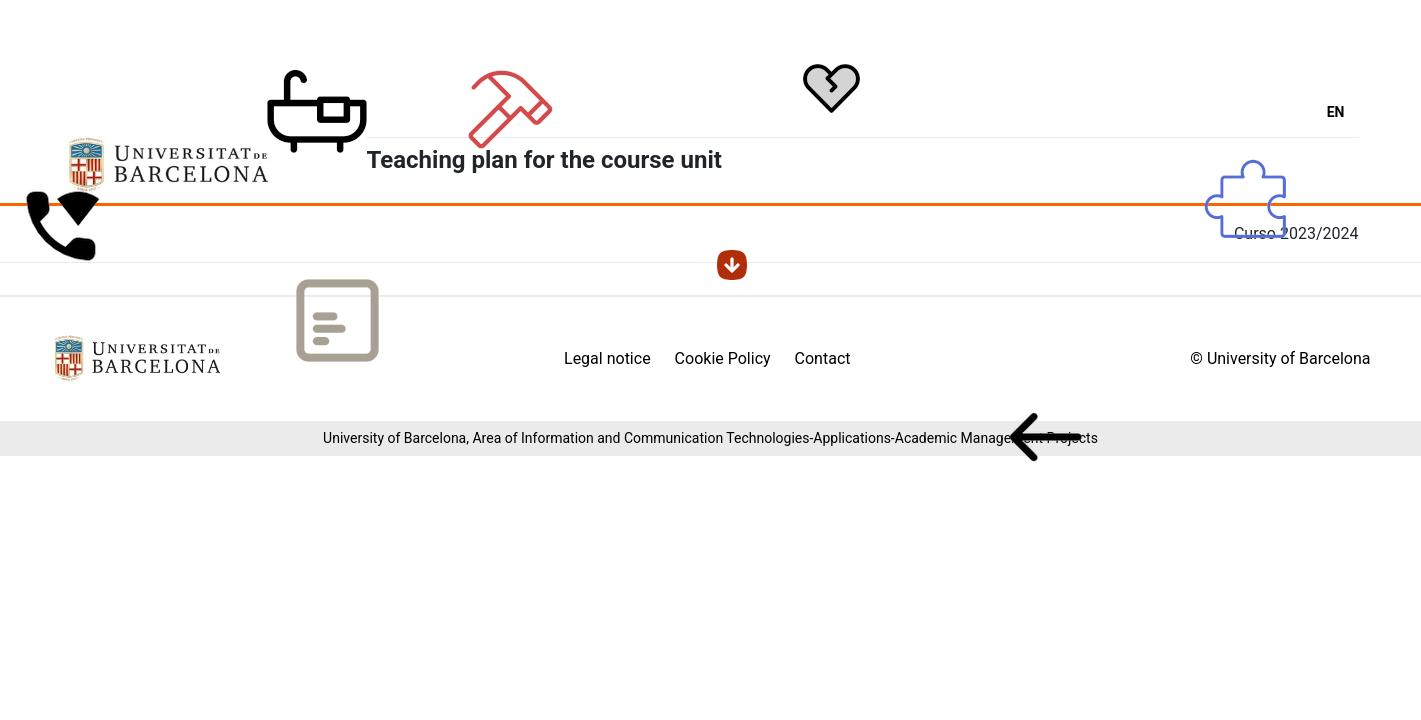  Describe the element at coordinates (61, 226) in the screenshot. I see `enable wifi calling feature` at that location.